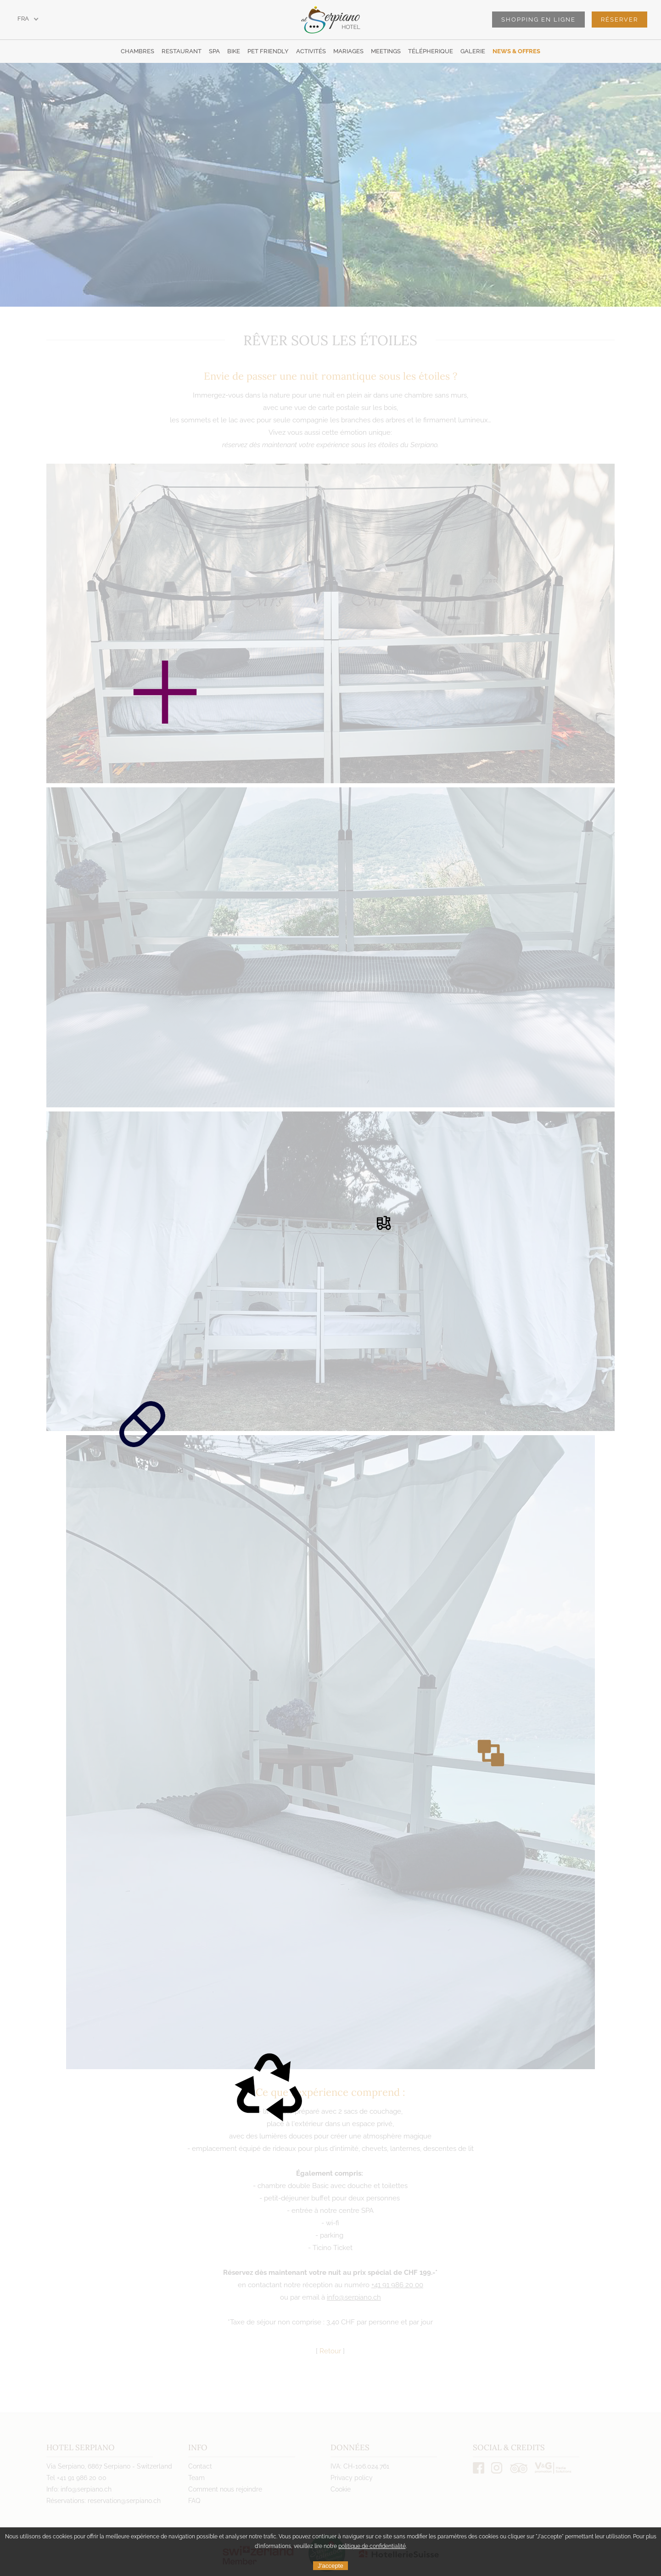  Describe the element at coordinates (269, 2086) in the screenshot. I see `indicates recyclable or eco-friendly content` at that location.